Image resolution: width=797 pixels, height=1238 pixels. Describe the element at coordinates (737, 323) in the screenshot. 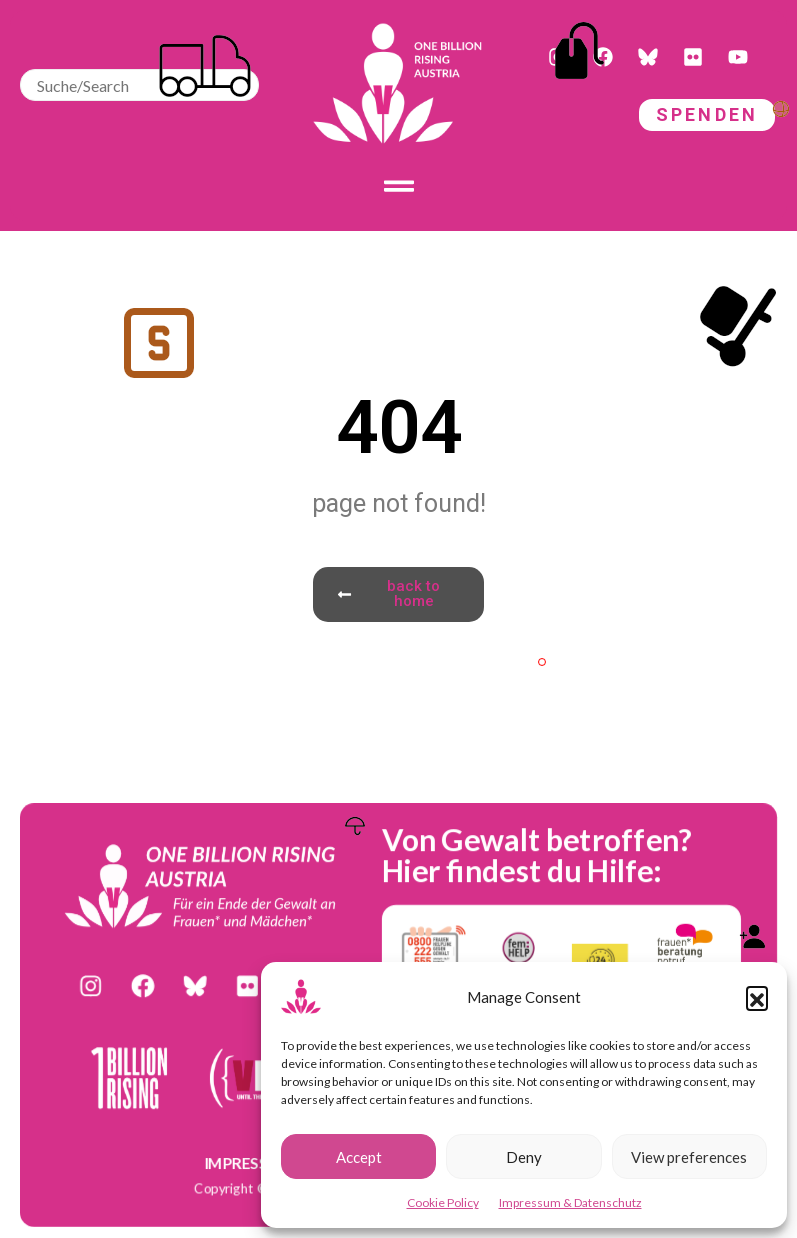

I see `view your shopping cart` at that location.